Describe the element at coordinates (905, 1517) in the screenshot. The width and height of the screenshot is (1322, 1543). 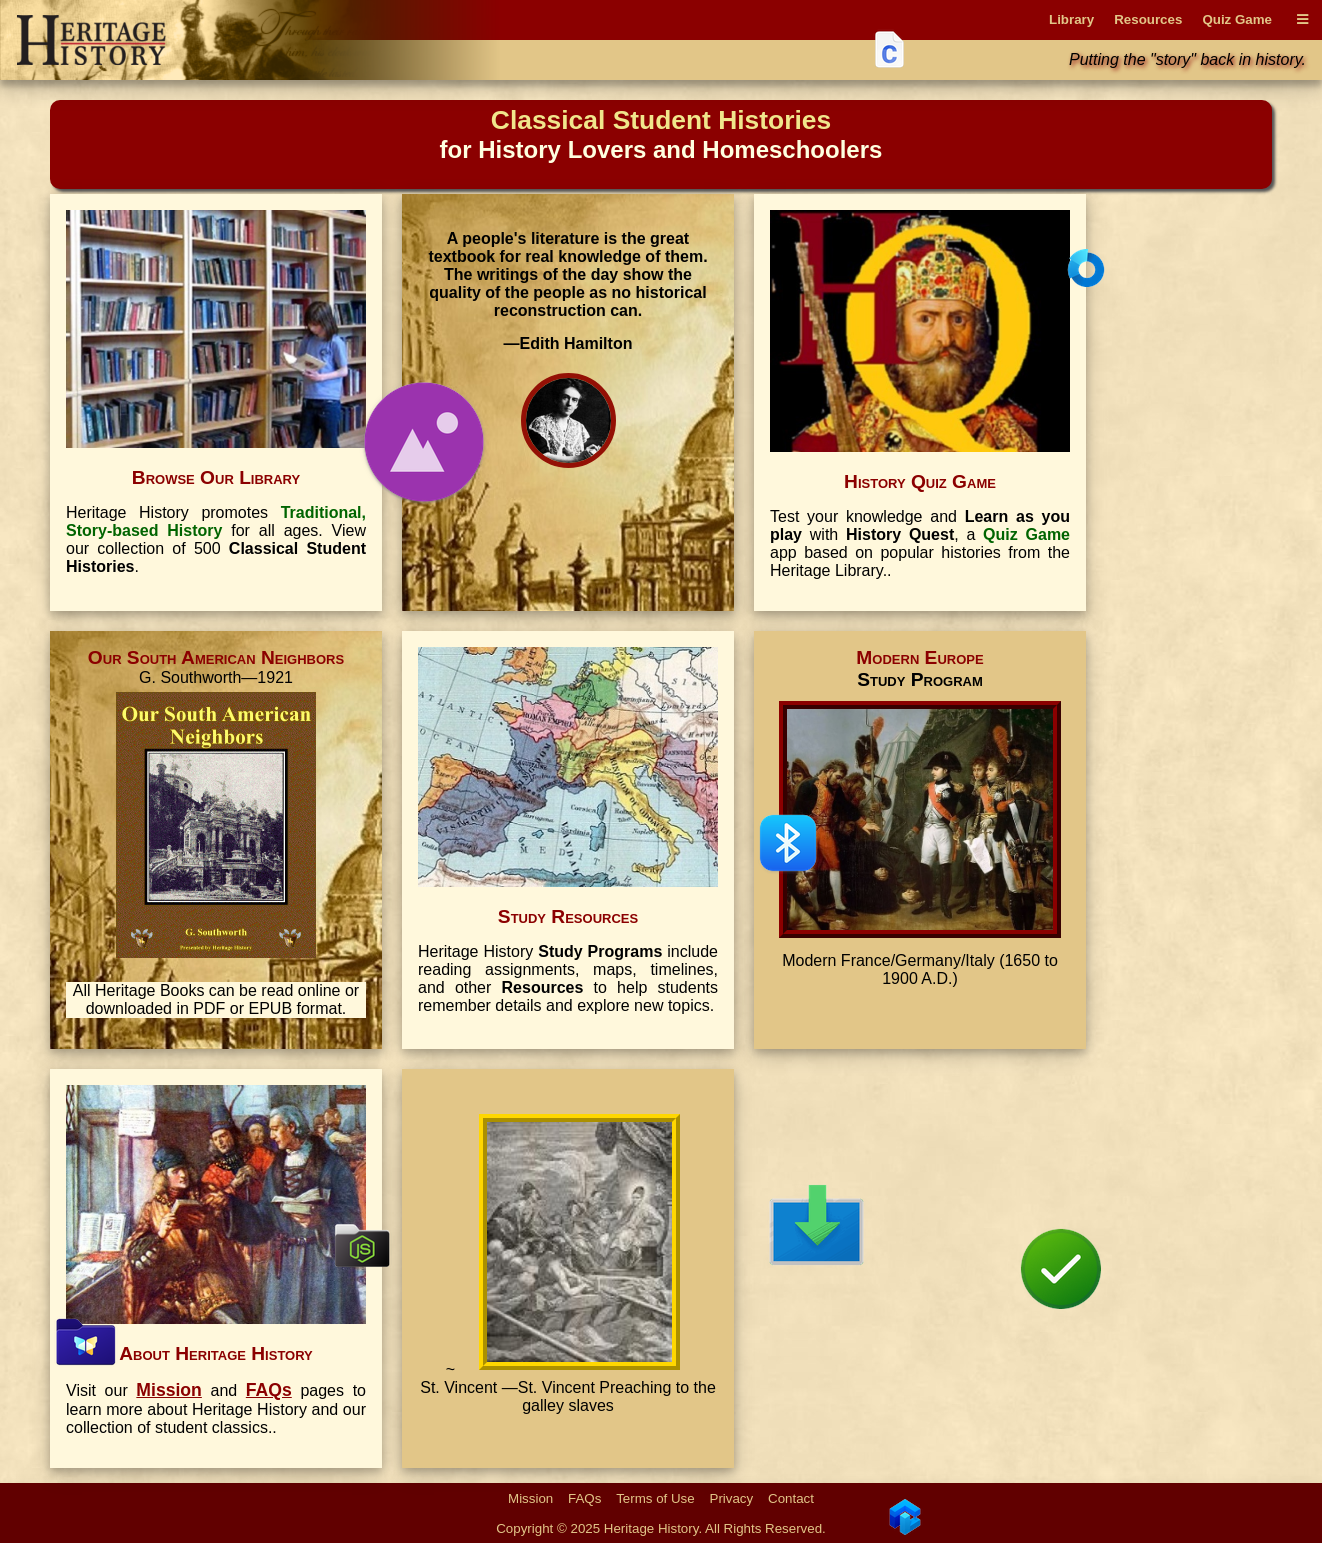
I see `open microsoft maquette app` at that location.